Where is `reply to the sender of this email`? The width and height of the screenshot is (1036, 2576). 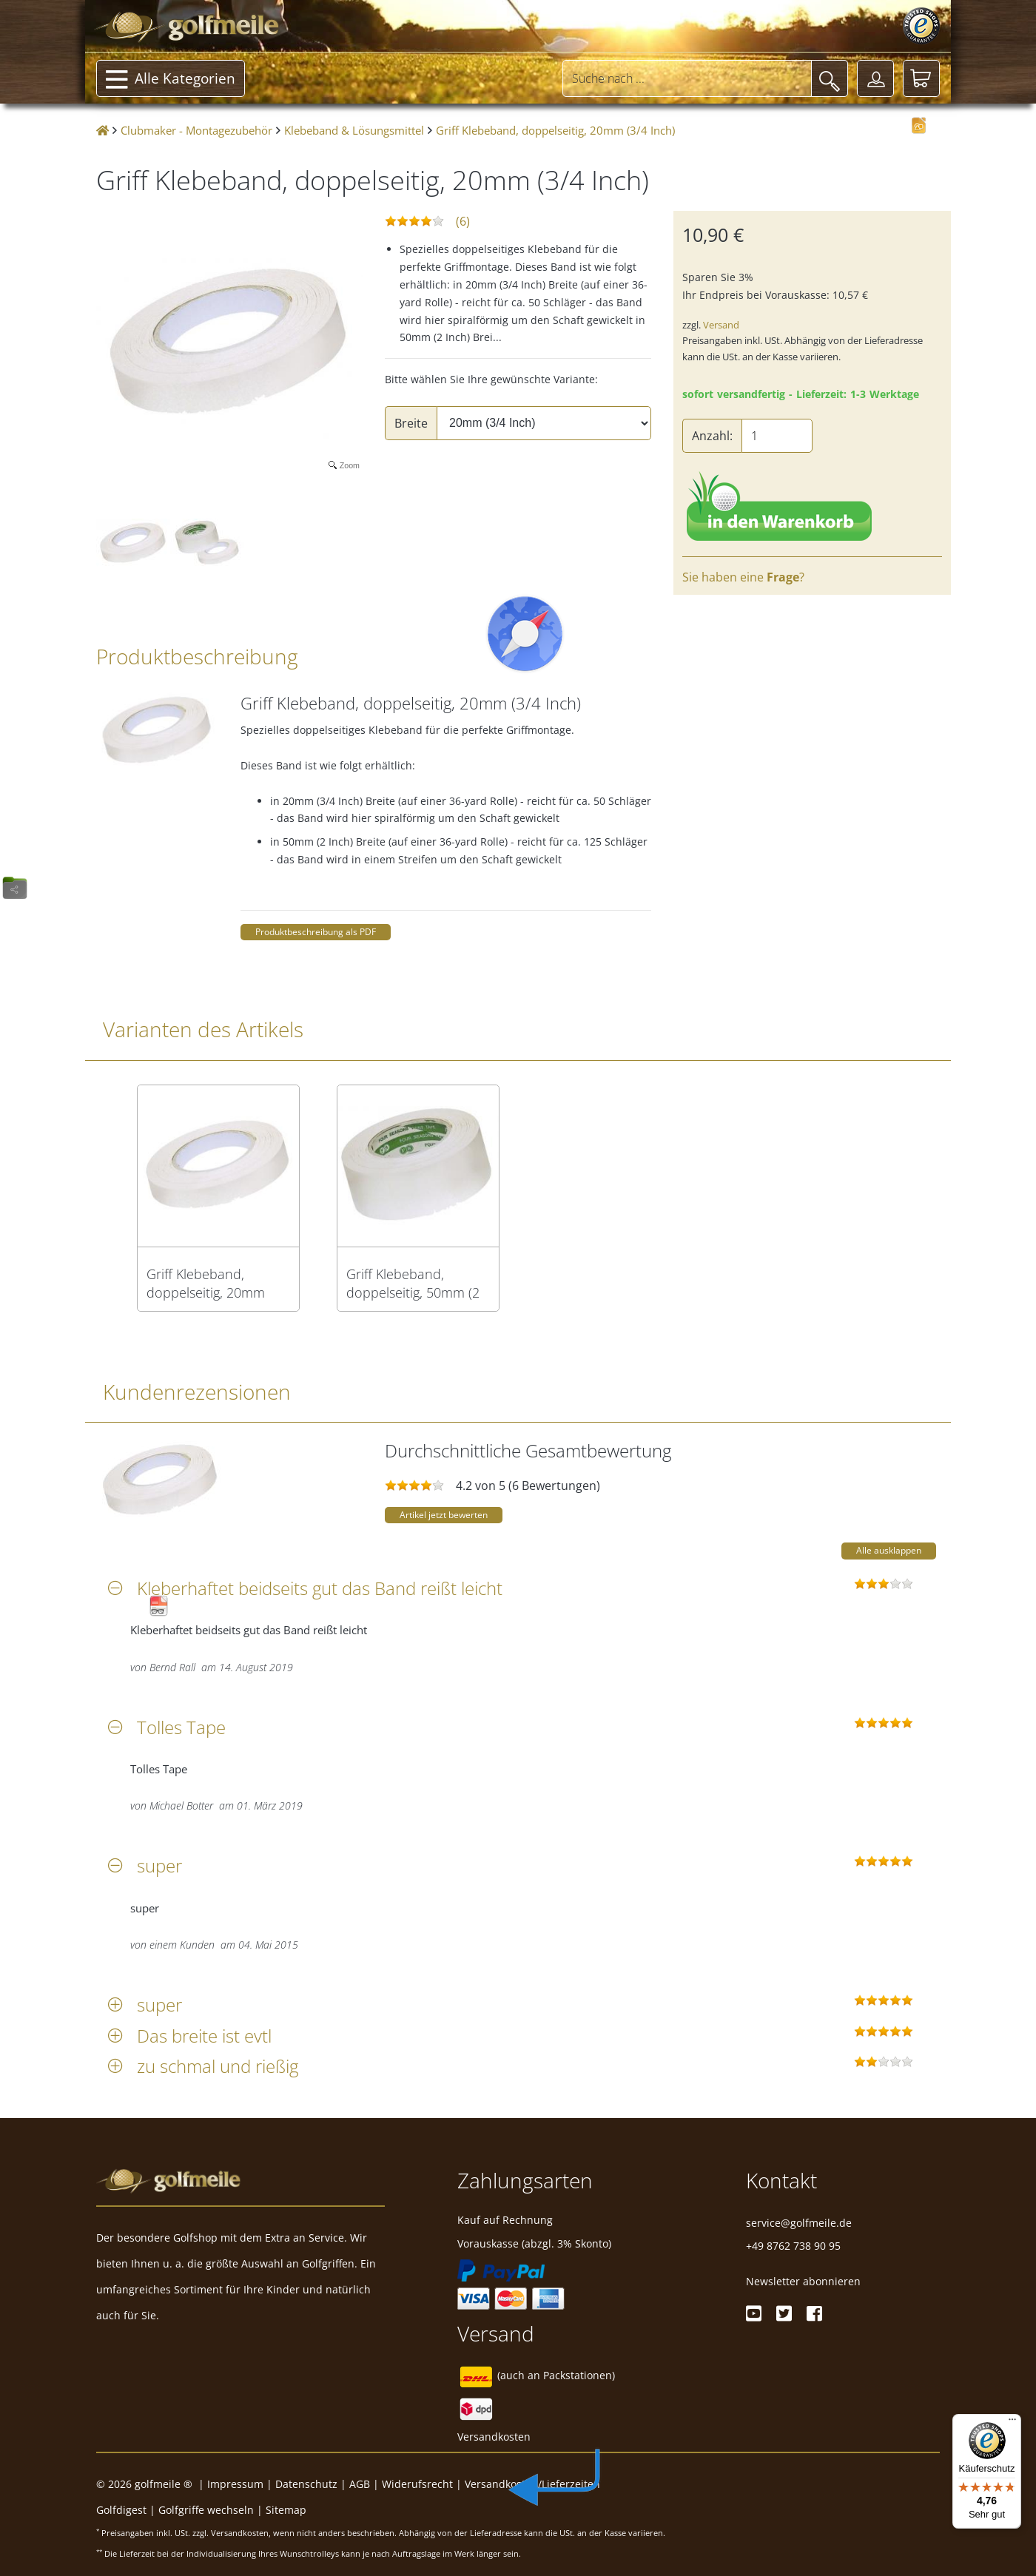 reply to the sender of this email is located at coordinates (553, 2477).